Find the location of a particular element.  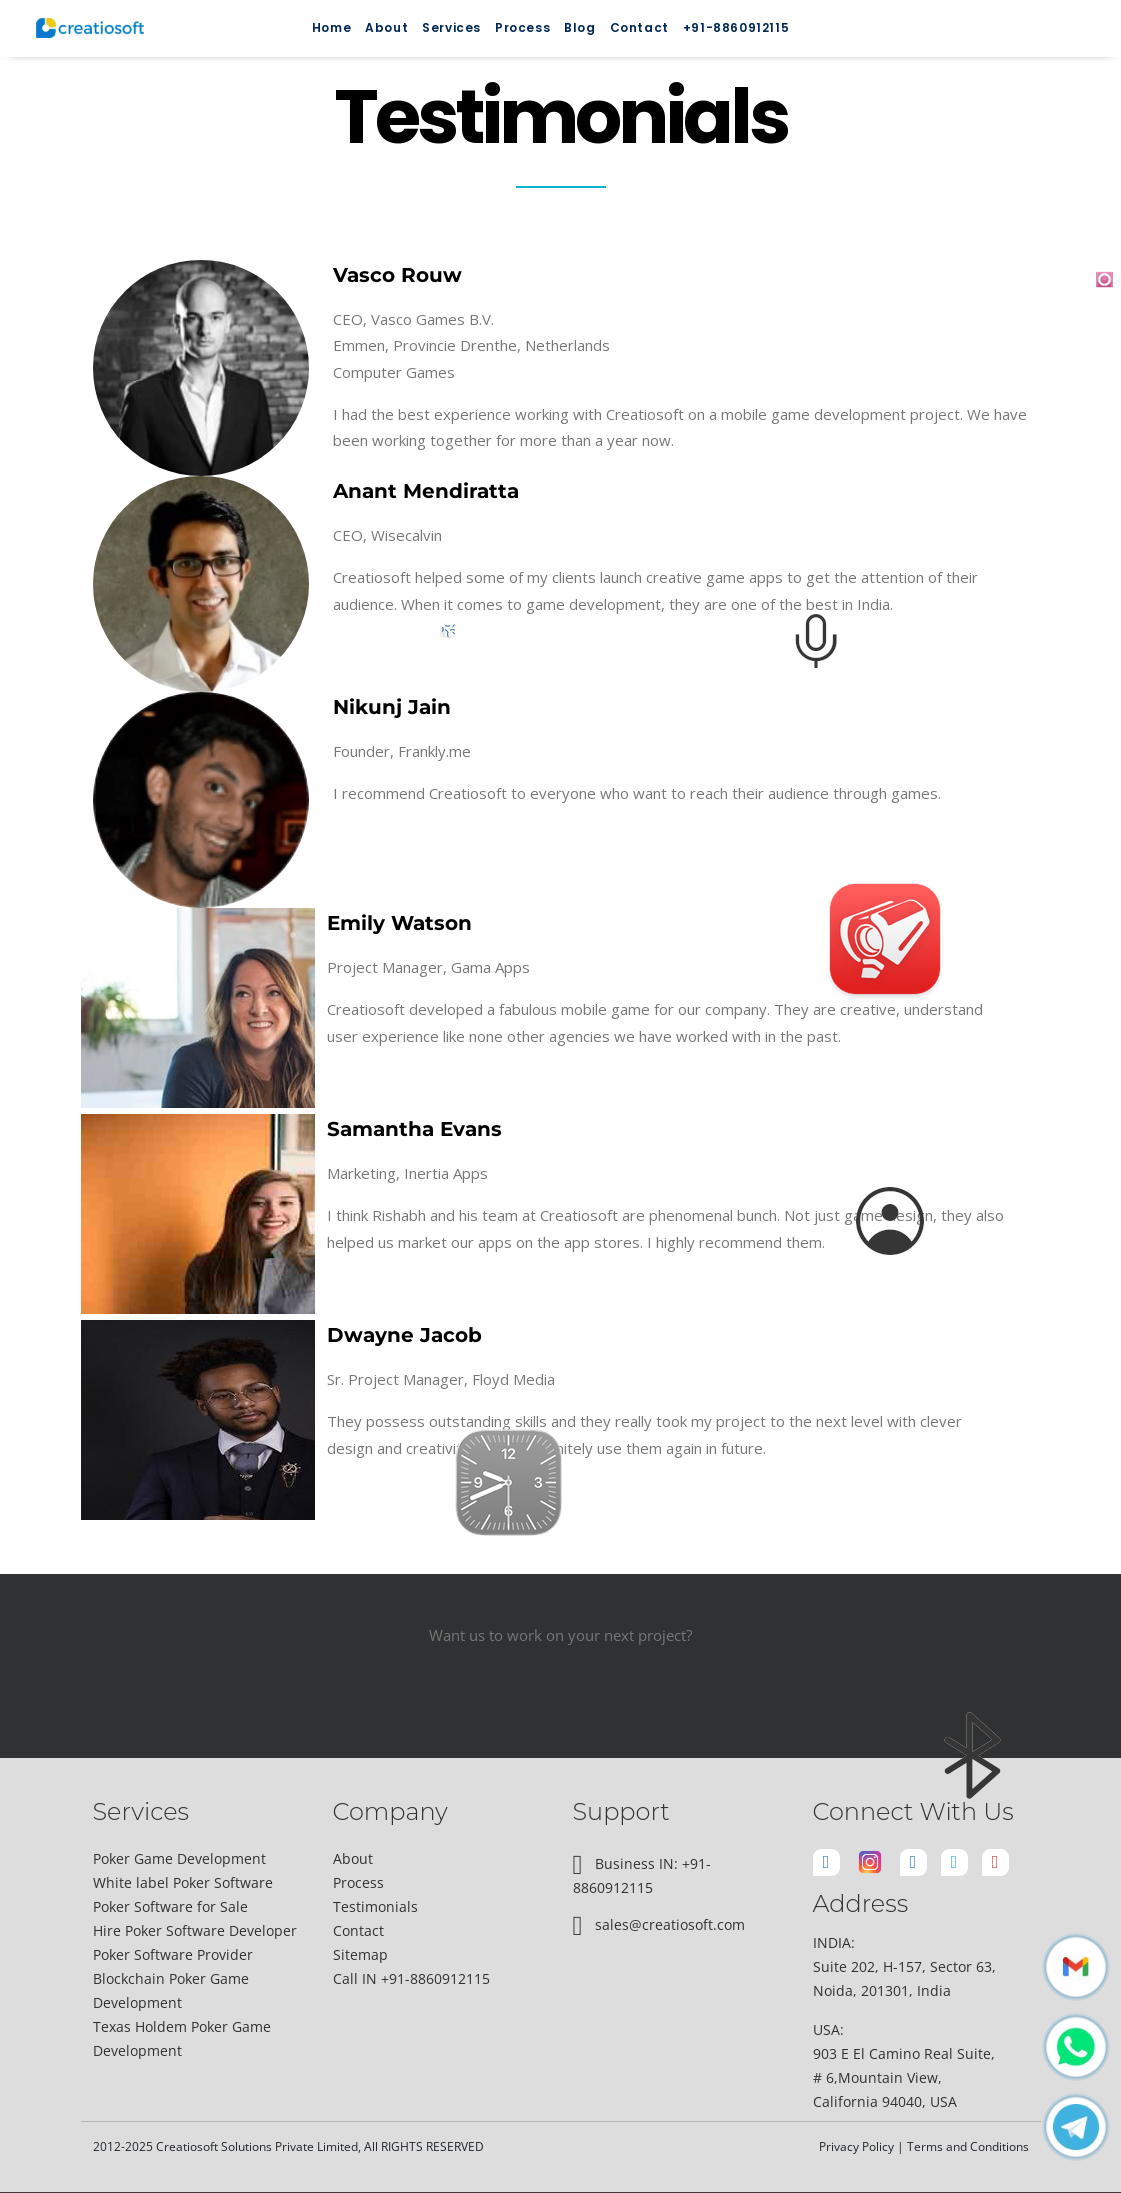

toggle bluetooth connectivity on or off is located at coordinates (972, 1755).